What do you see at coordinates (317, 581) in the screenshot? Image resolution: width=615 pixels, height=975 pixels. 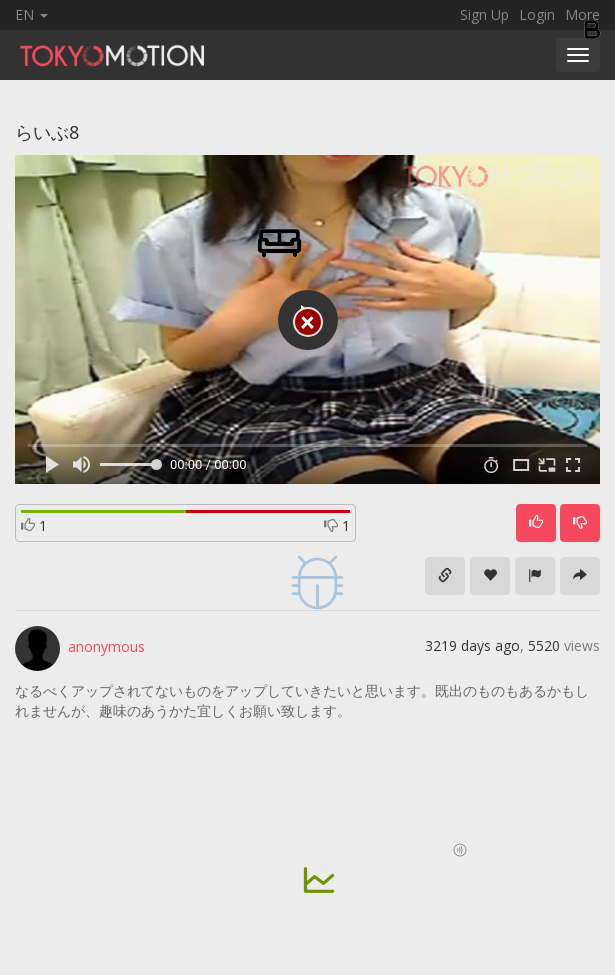 I see `report a bug or issue` at bounding box center [317, 581].